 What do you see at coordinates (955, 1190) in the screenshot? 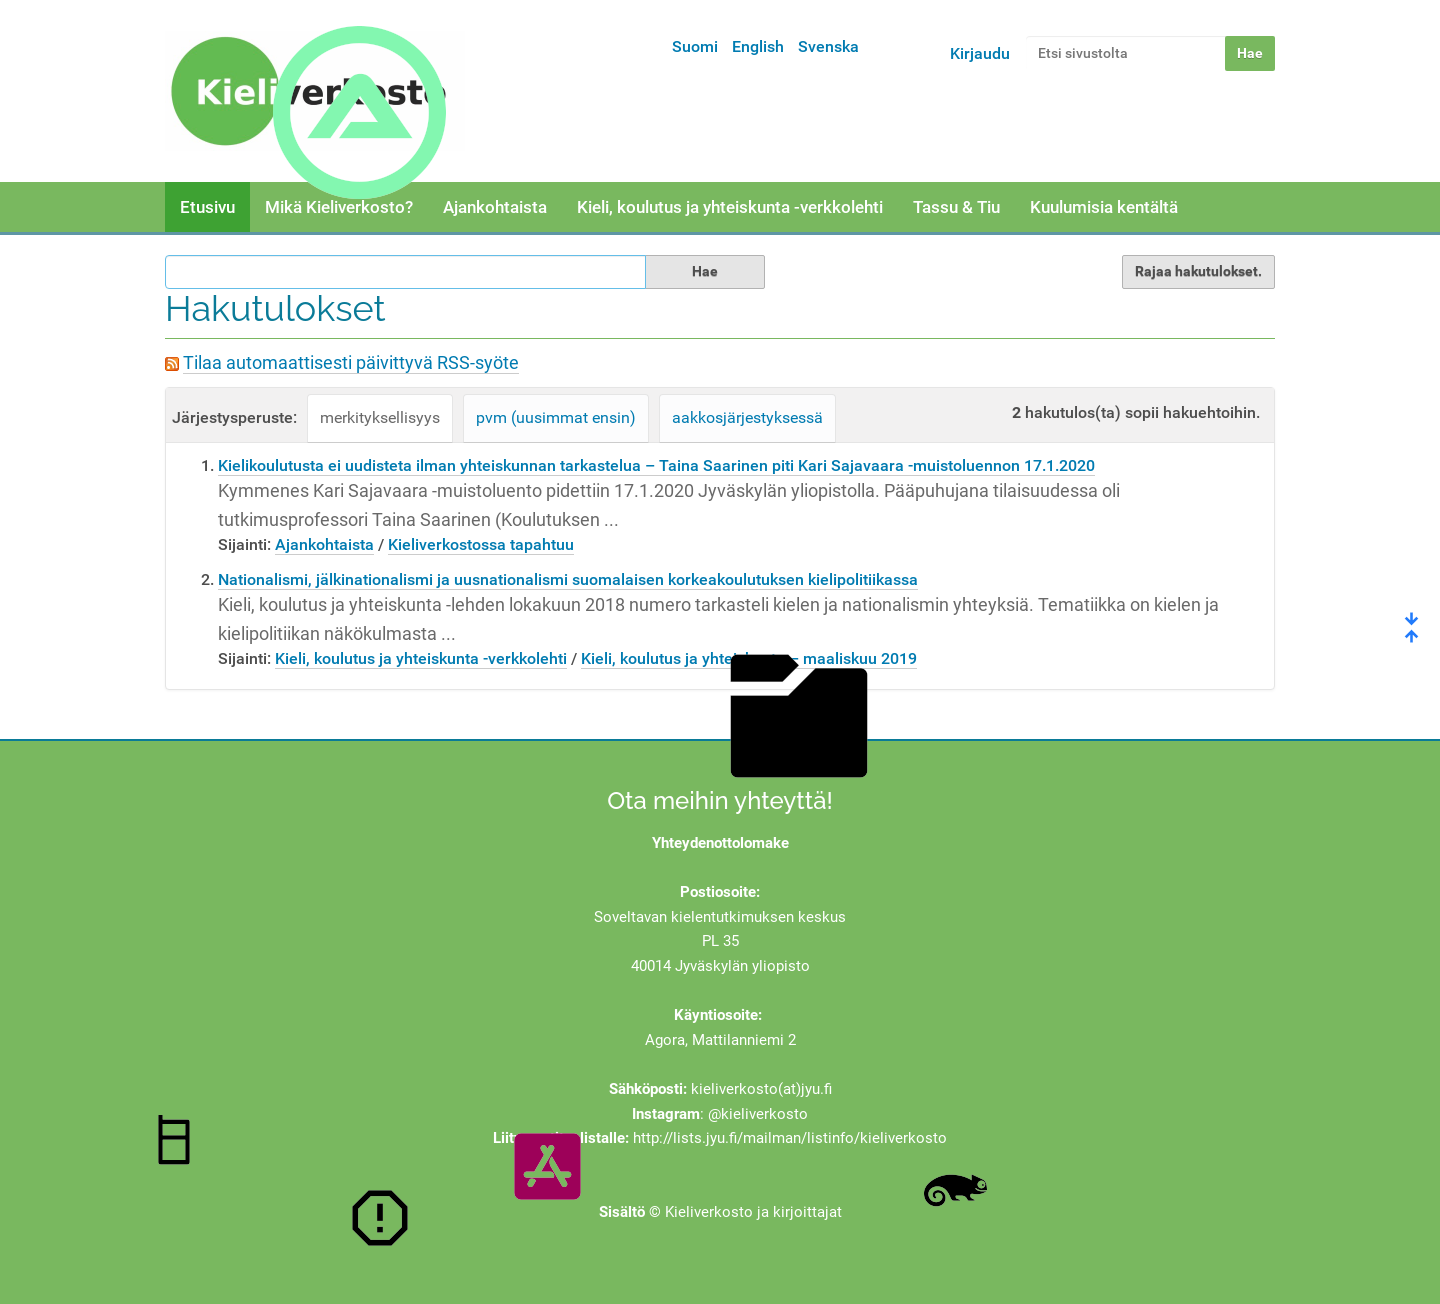
I see `SUSE Linux brand logo` at bounding box center [955, 1190].